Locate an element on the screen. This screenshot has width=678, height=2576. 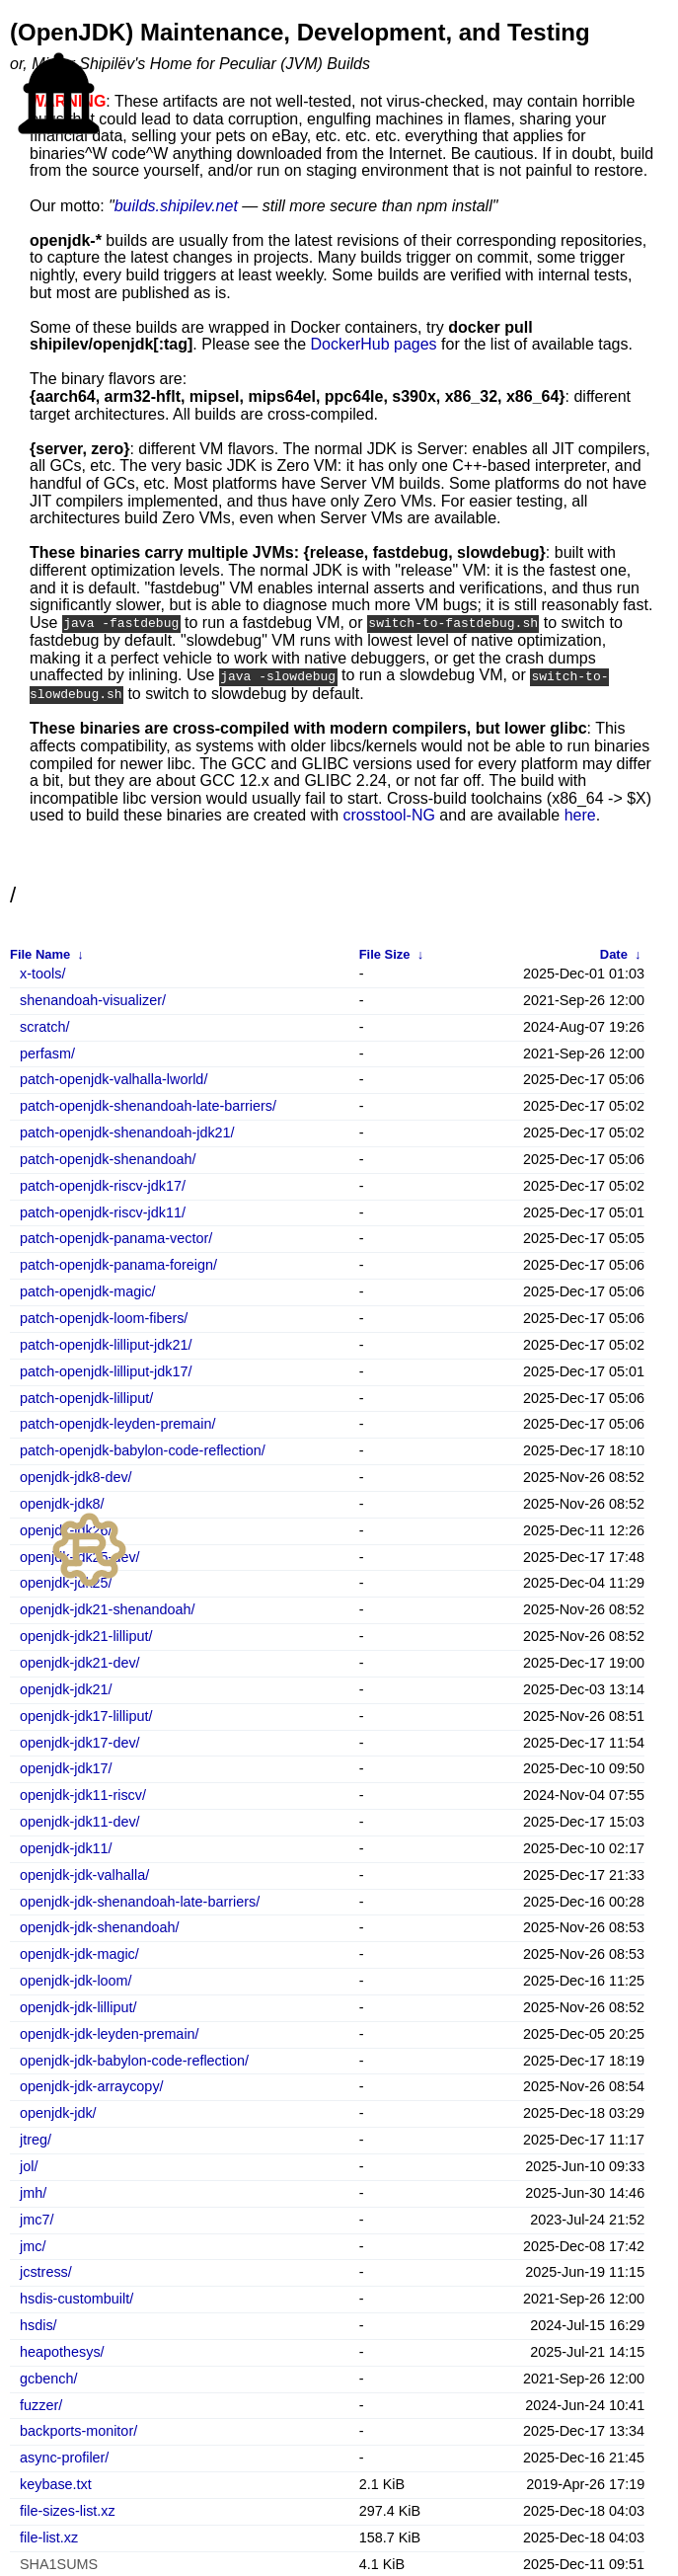
rust programming language logo is located at coordinates (89, 1549).